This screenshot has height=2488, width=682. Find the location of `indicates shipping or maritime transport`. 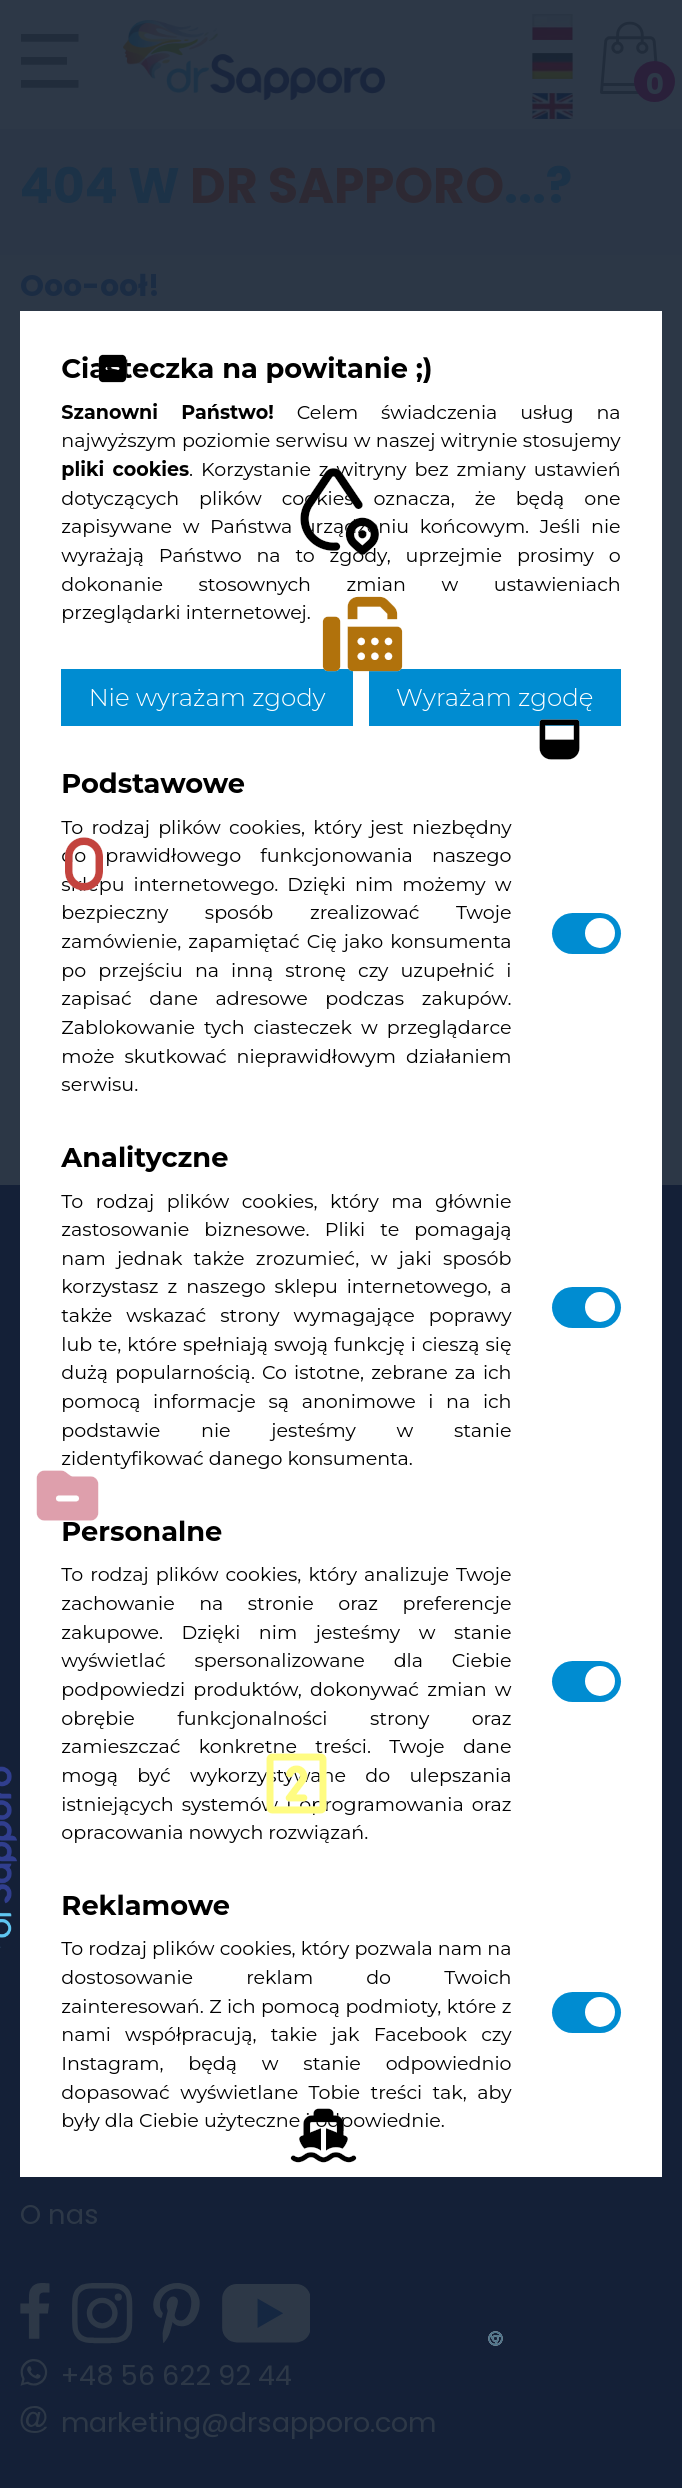

indicates shipping or maritime transport is located at coordinates (323, 2135).